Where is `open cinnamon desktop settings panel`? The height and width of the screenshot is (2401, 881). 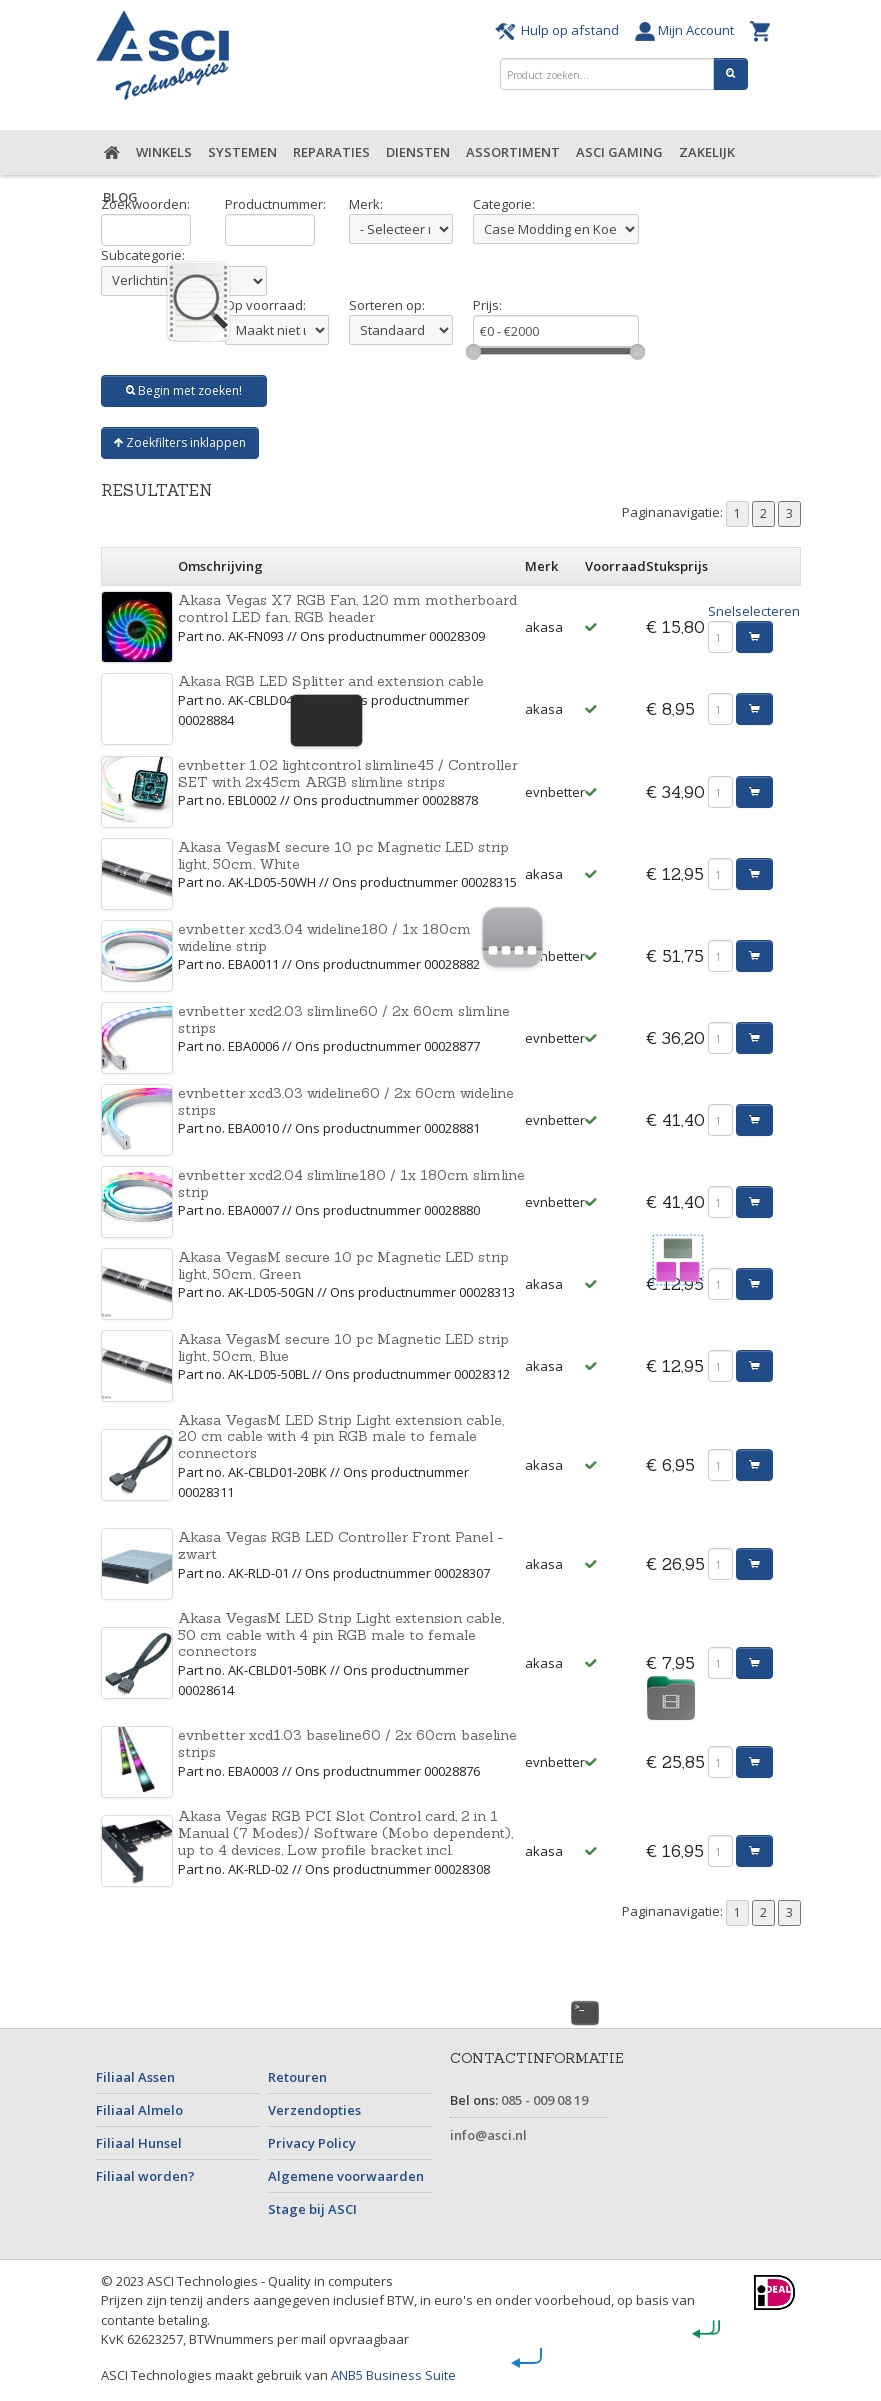 open cinnamon desktop settings panel is located at coordinates (512, 938).